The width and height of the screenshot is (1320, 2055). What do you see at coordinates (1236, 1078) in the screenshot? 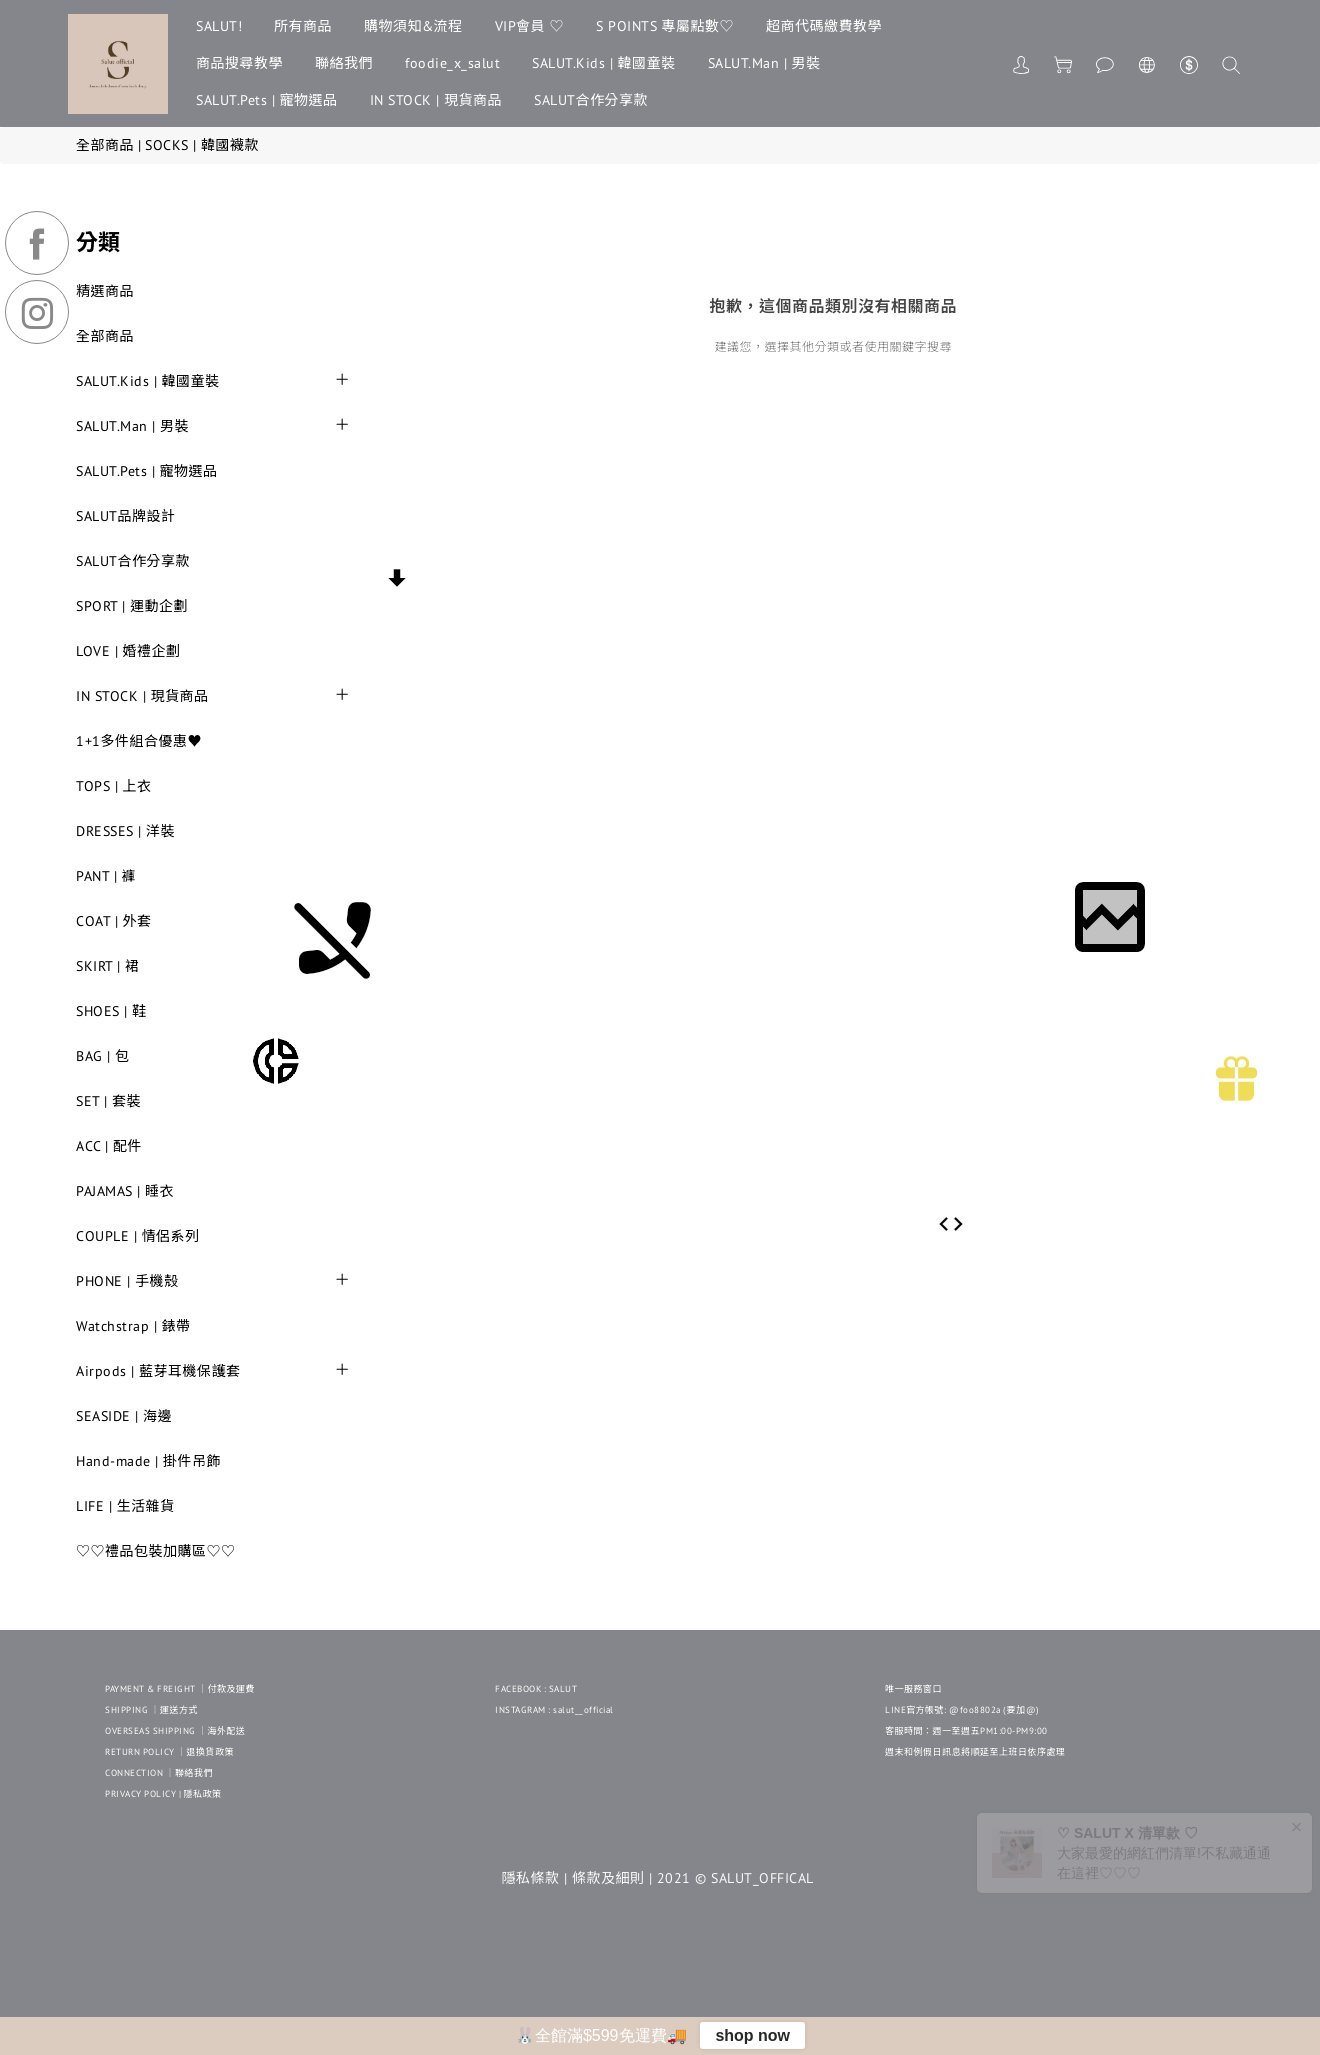
I see `view or redeem a gift` at bounding box center [1236, 1078].